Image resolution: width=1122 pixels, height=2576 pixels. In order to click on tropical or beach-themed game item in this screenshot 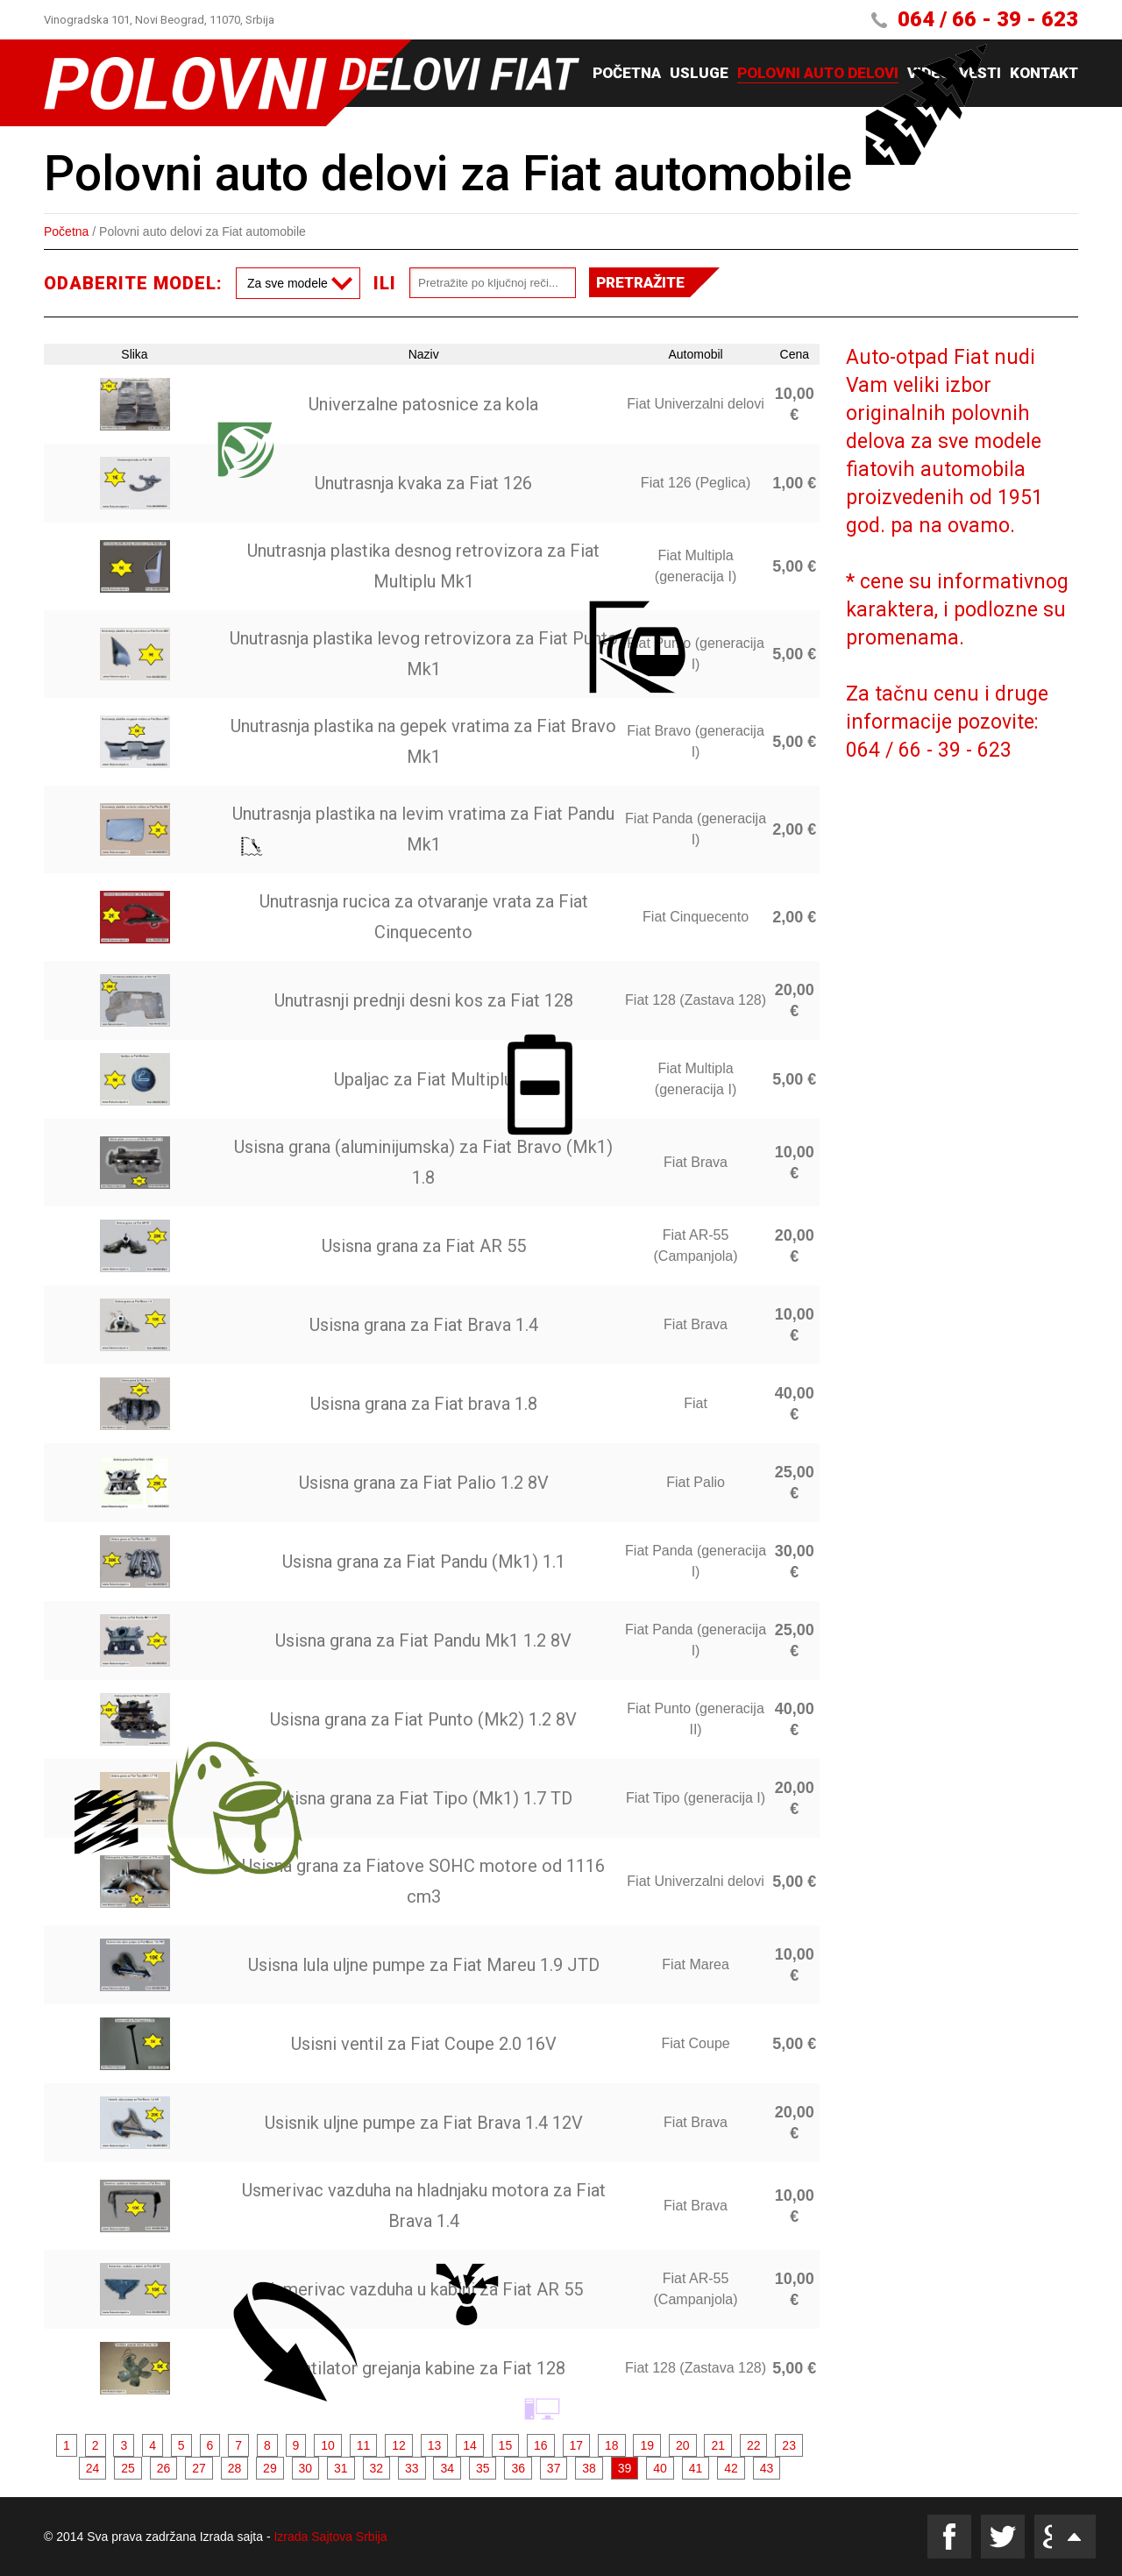, I will do `click(235, 1808)`.